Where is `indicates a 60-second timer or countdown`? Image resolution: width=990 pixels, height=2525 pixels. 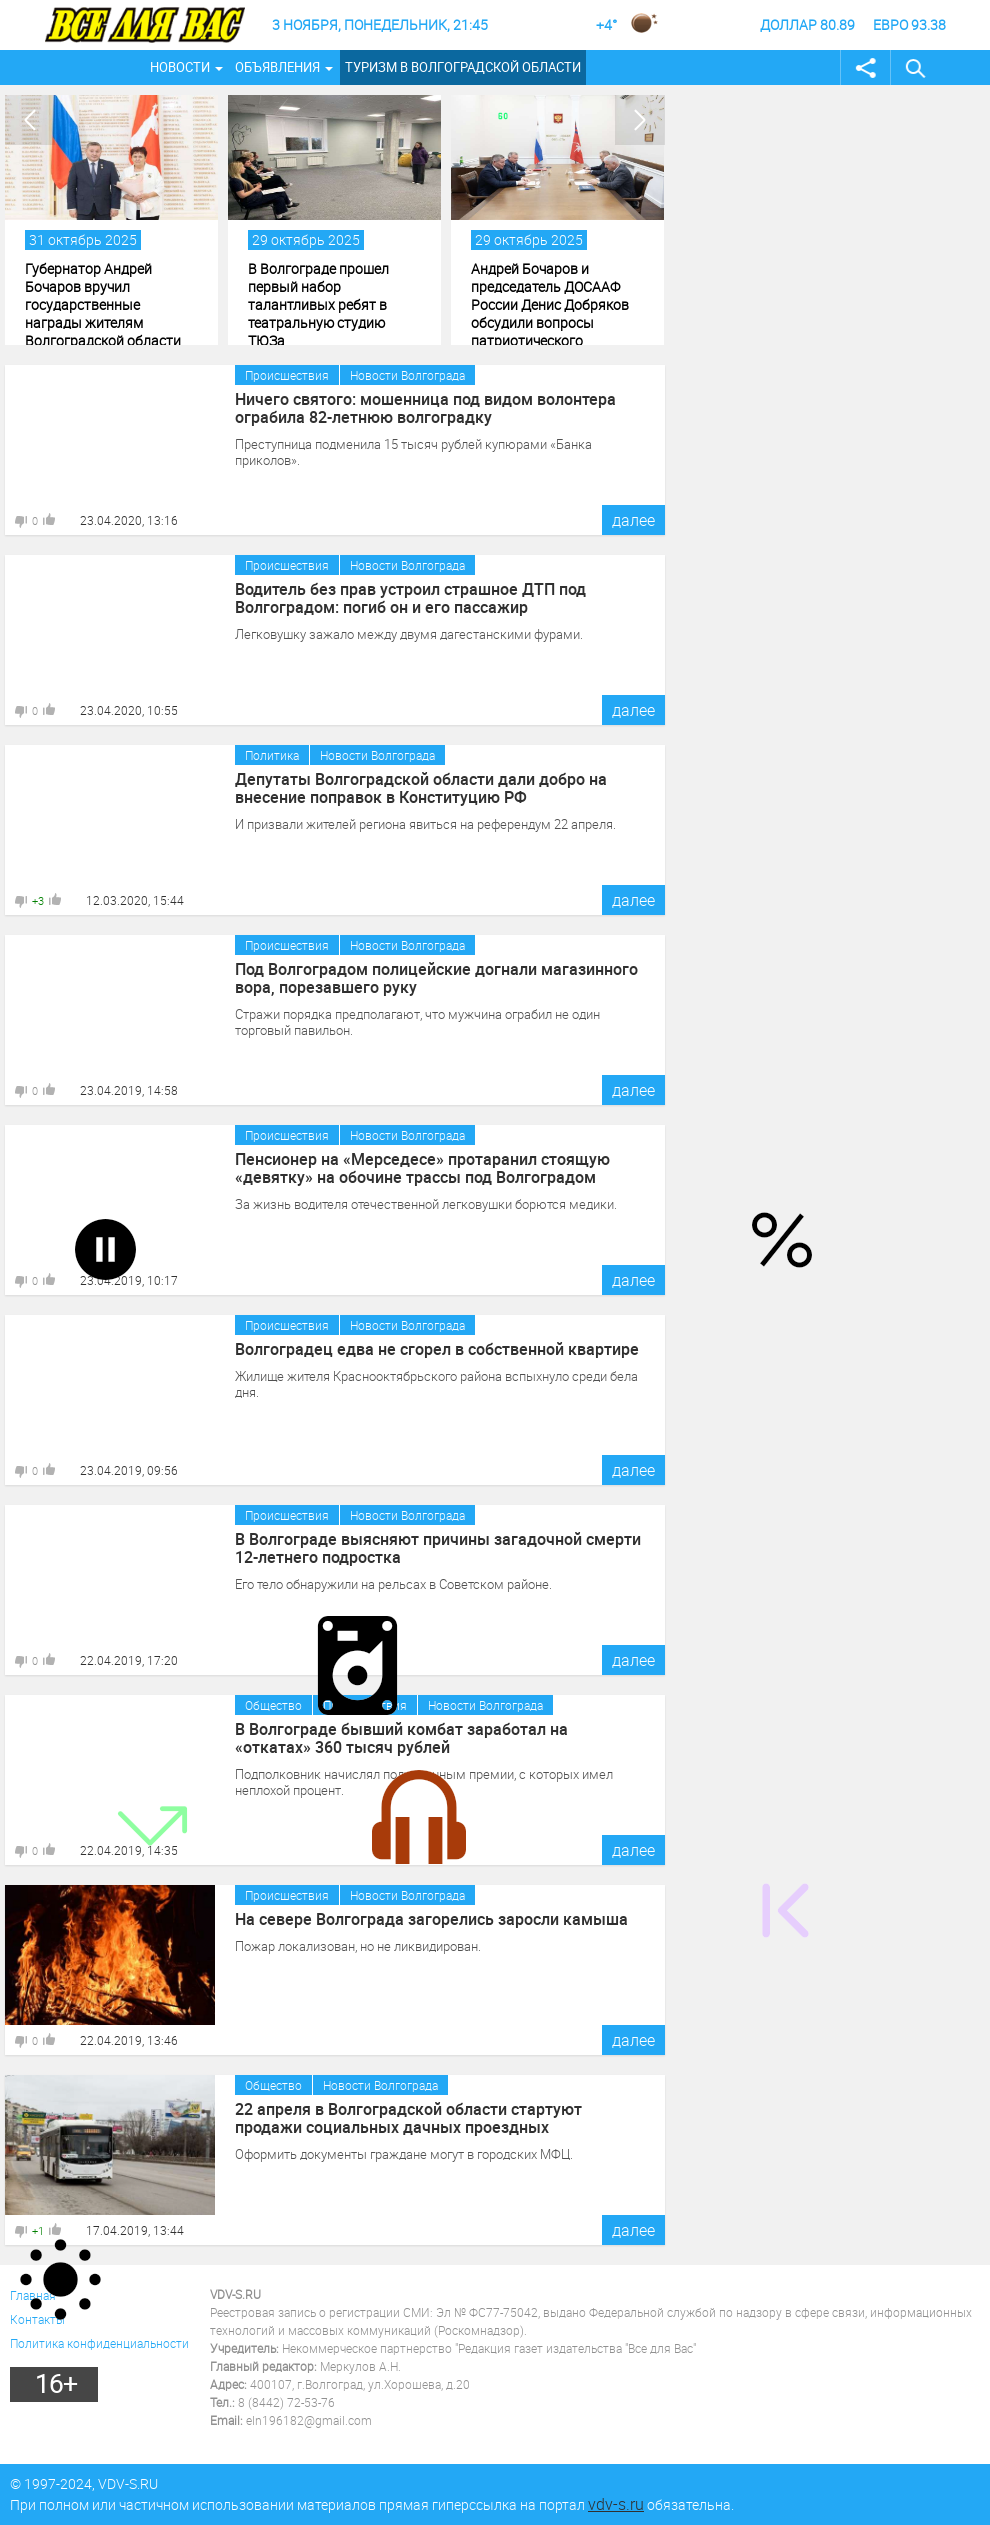 indicates a 60-second timer or countdown is located at coordinates (503, 116).